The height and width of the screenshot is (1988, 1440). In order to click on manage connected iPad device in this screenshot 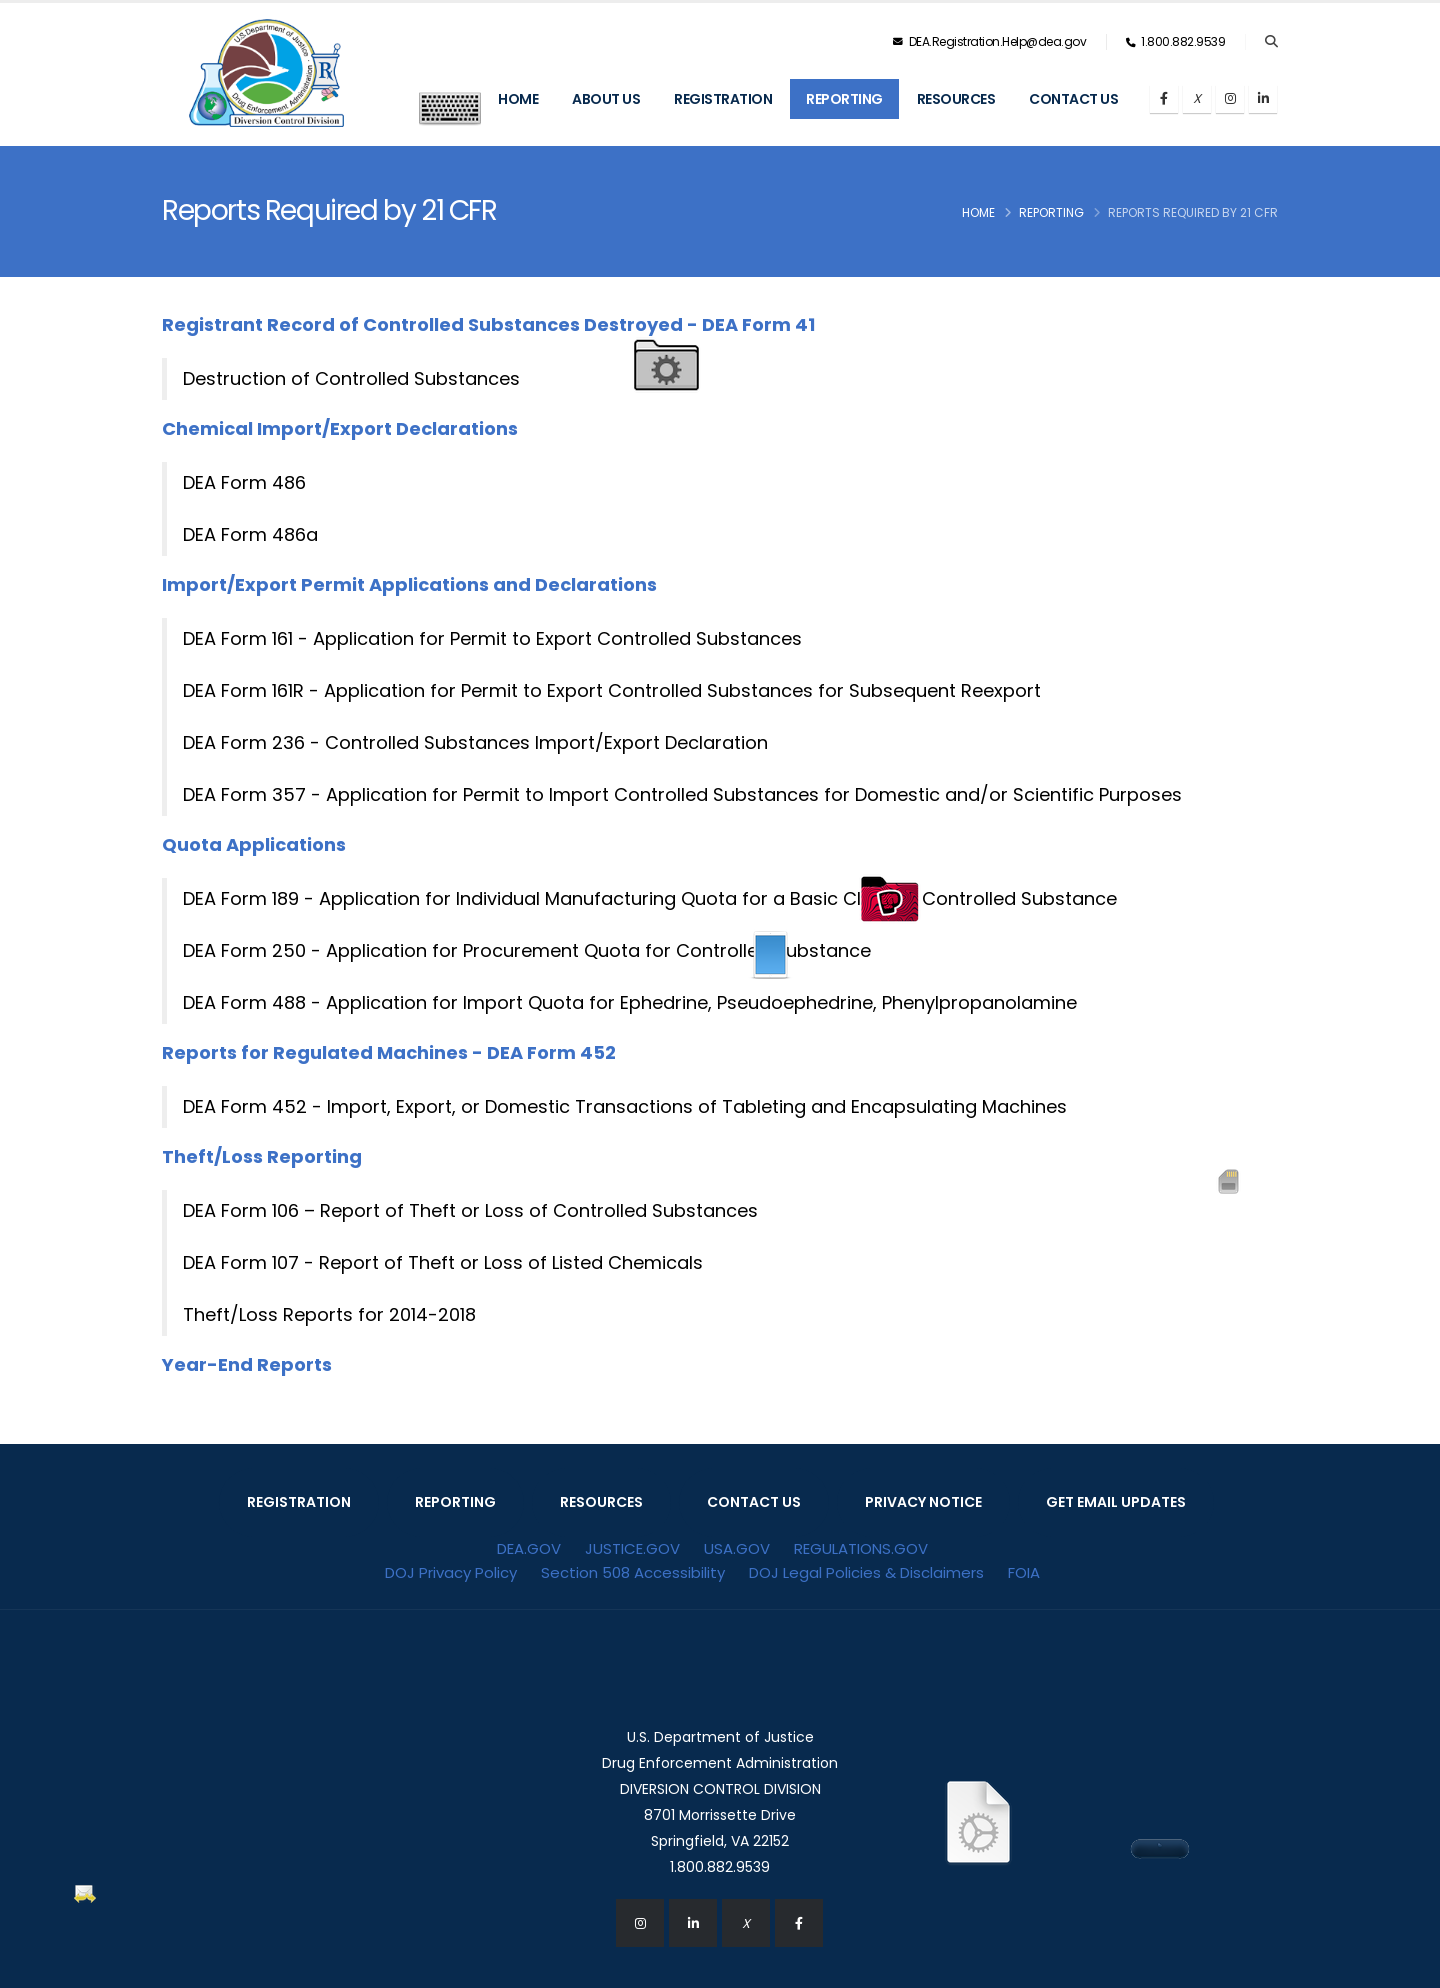, I will do `click(770, 954)`.